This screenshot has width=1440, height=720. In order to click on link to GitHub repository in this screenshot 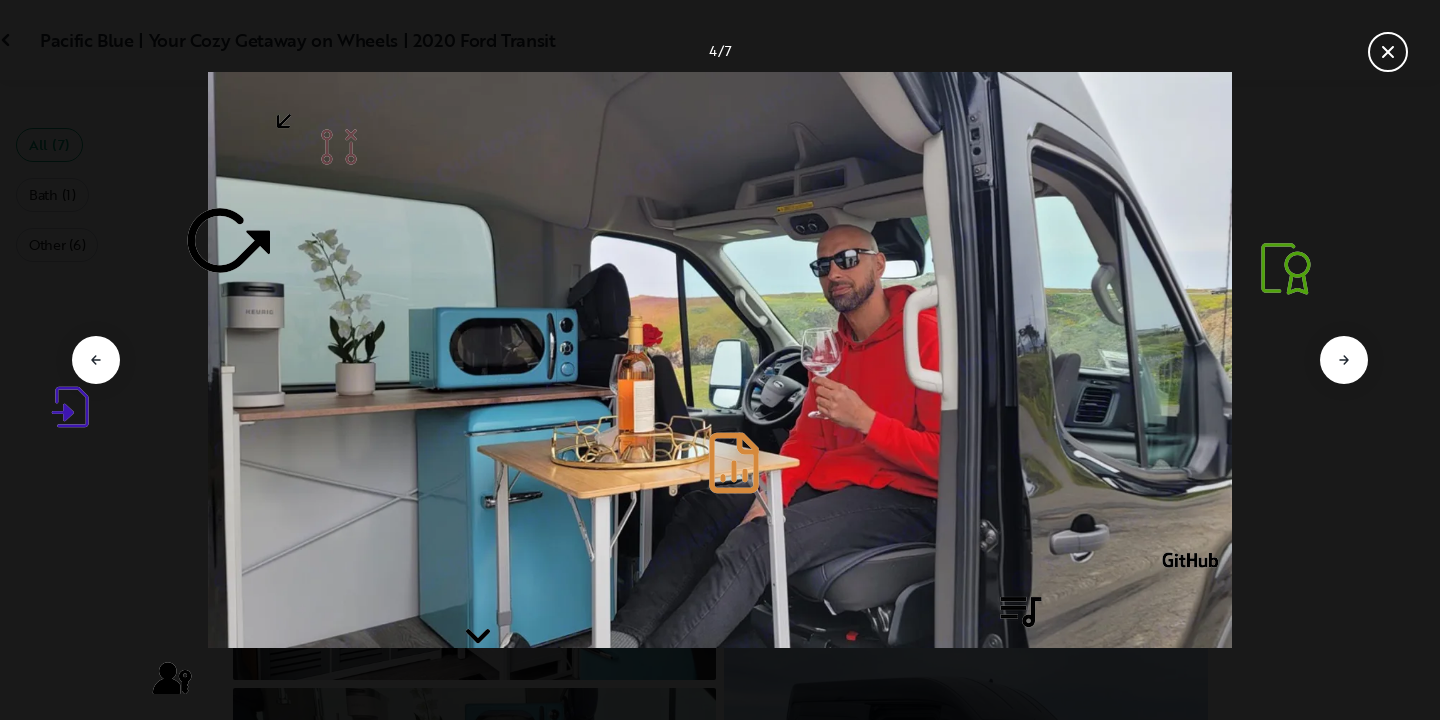, I will do `click(1190, 560)`.